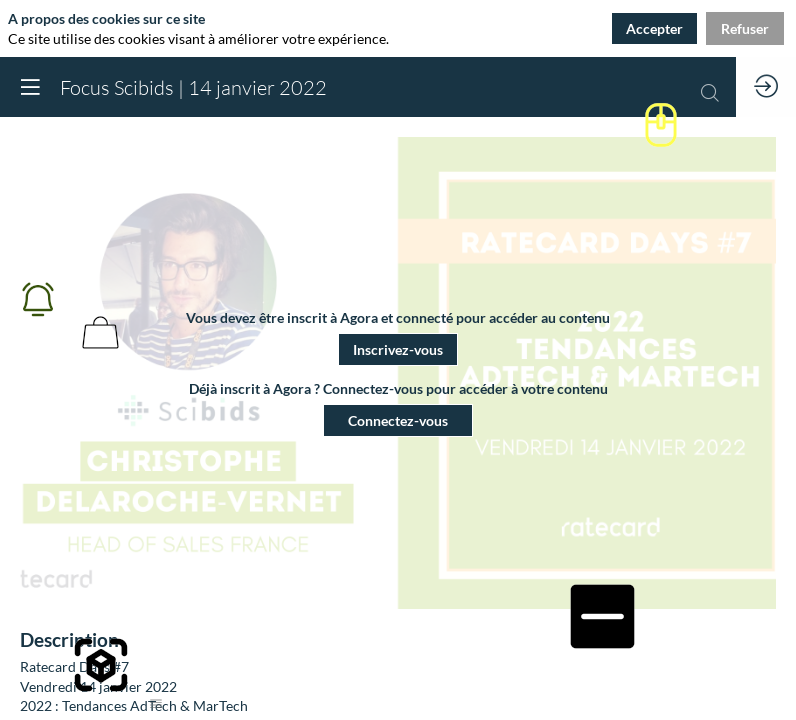  What do you see at coordinates (602, 616) in the screenshot?
I see `decrease quantity or value` at bounding box center [602, 616].